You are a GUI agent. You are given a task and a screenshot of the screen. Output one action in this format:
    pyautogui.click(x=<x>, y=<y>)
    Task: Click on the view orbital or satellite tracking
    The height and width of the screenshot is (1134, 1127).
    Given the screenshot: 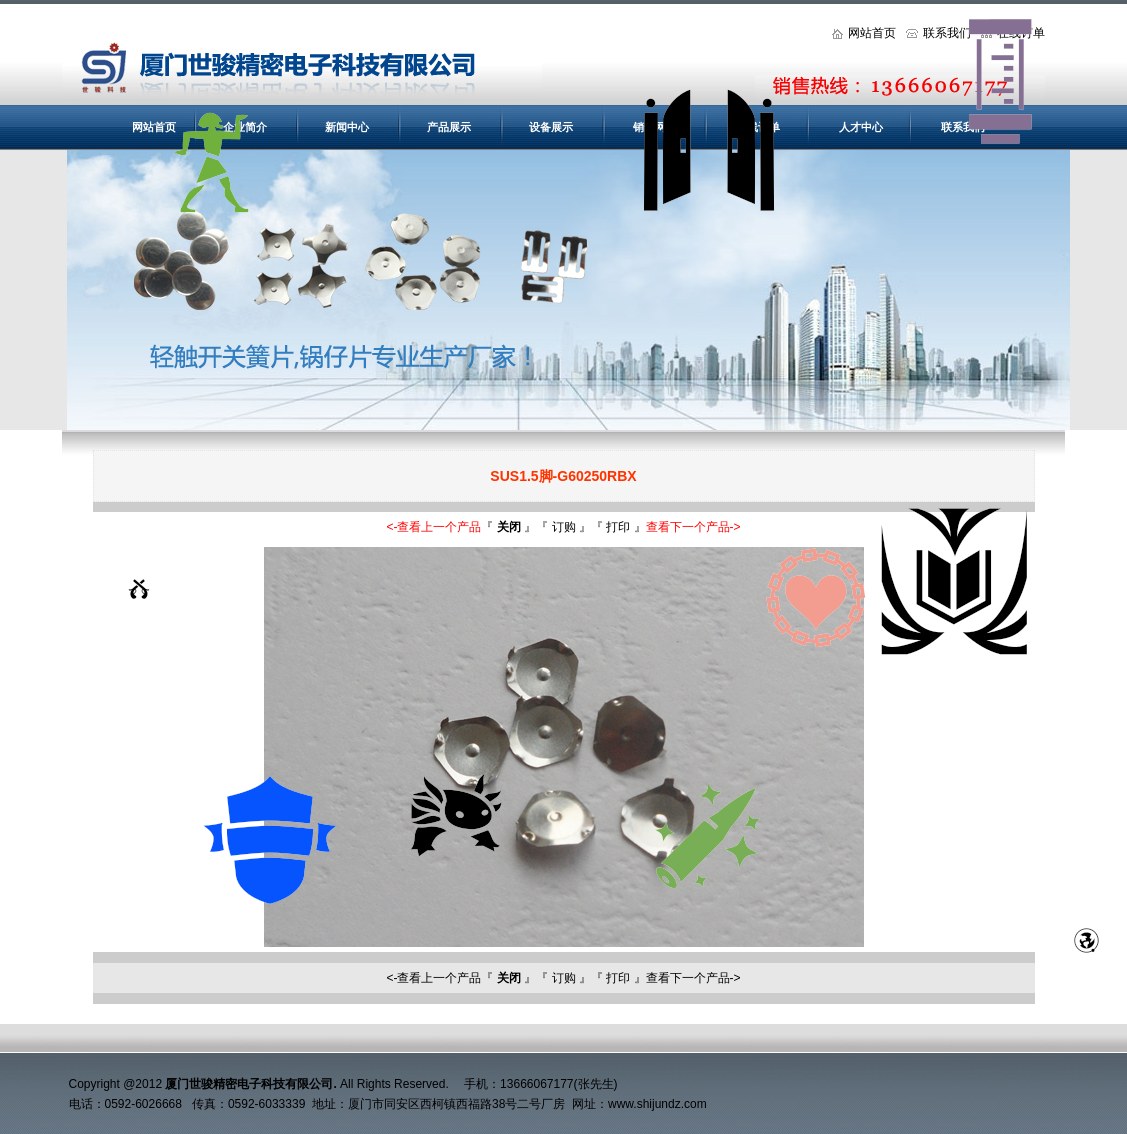 What is the action you would take?
    pyautogui.click(x=1086, y=940)
    